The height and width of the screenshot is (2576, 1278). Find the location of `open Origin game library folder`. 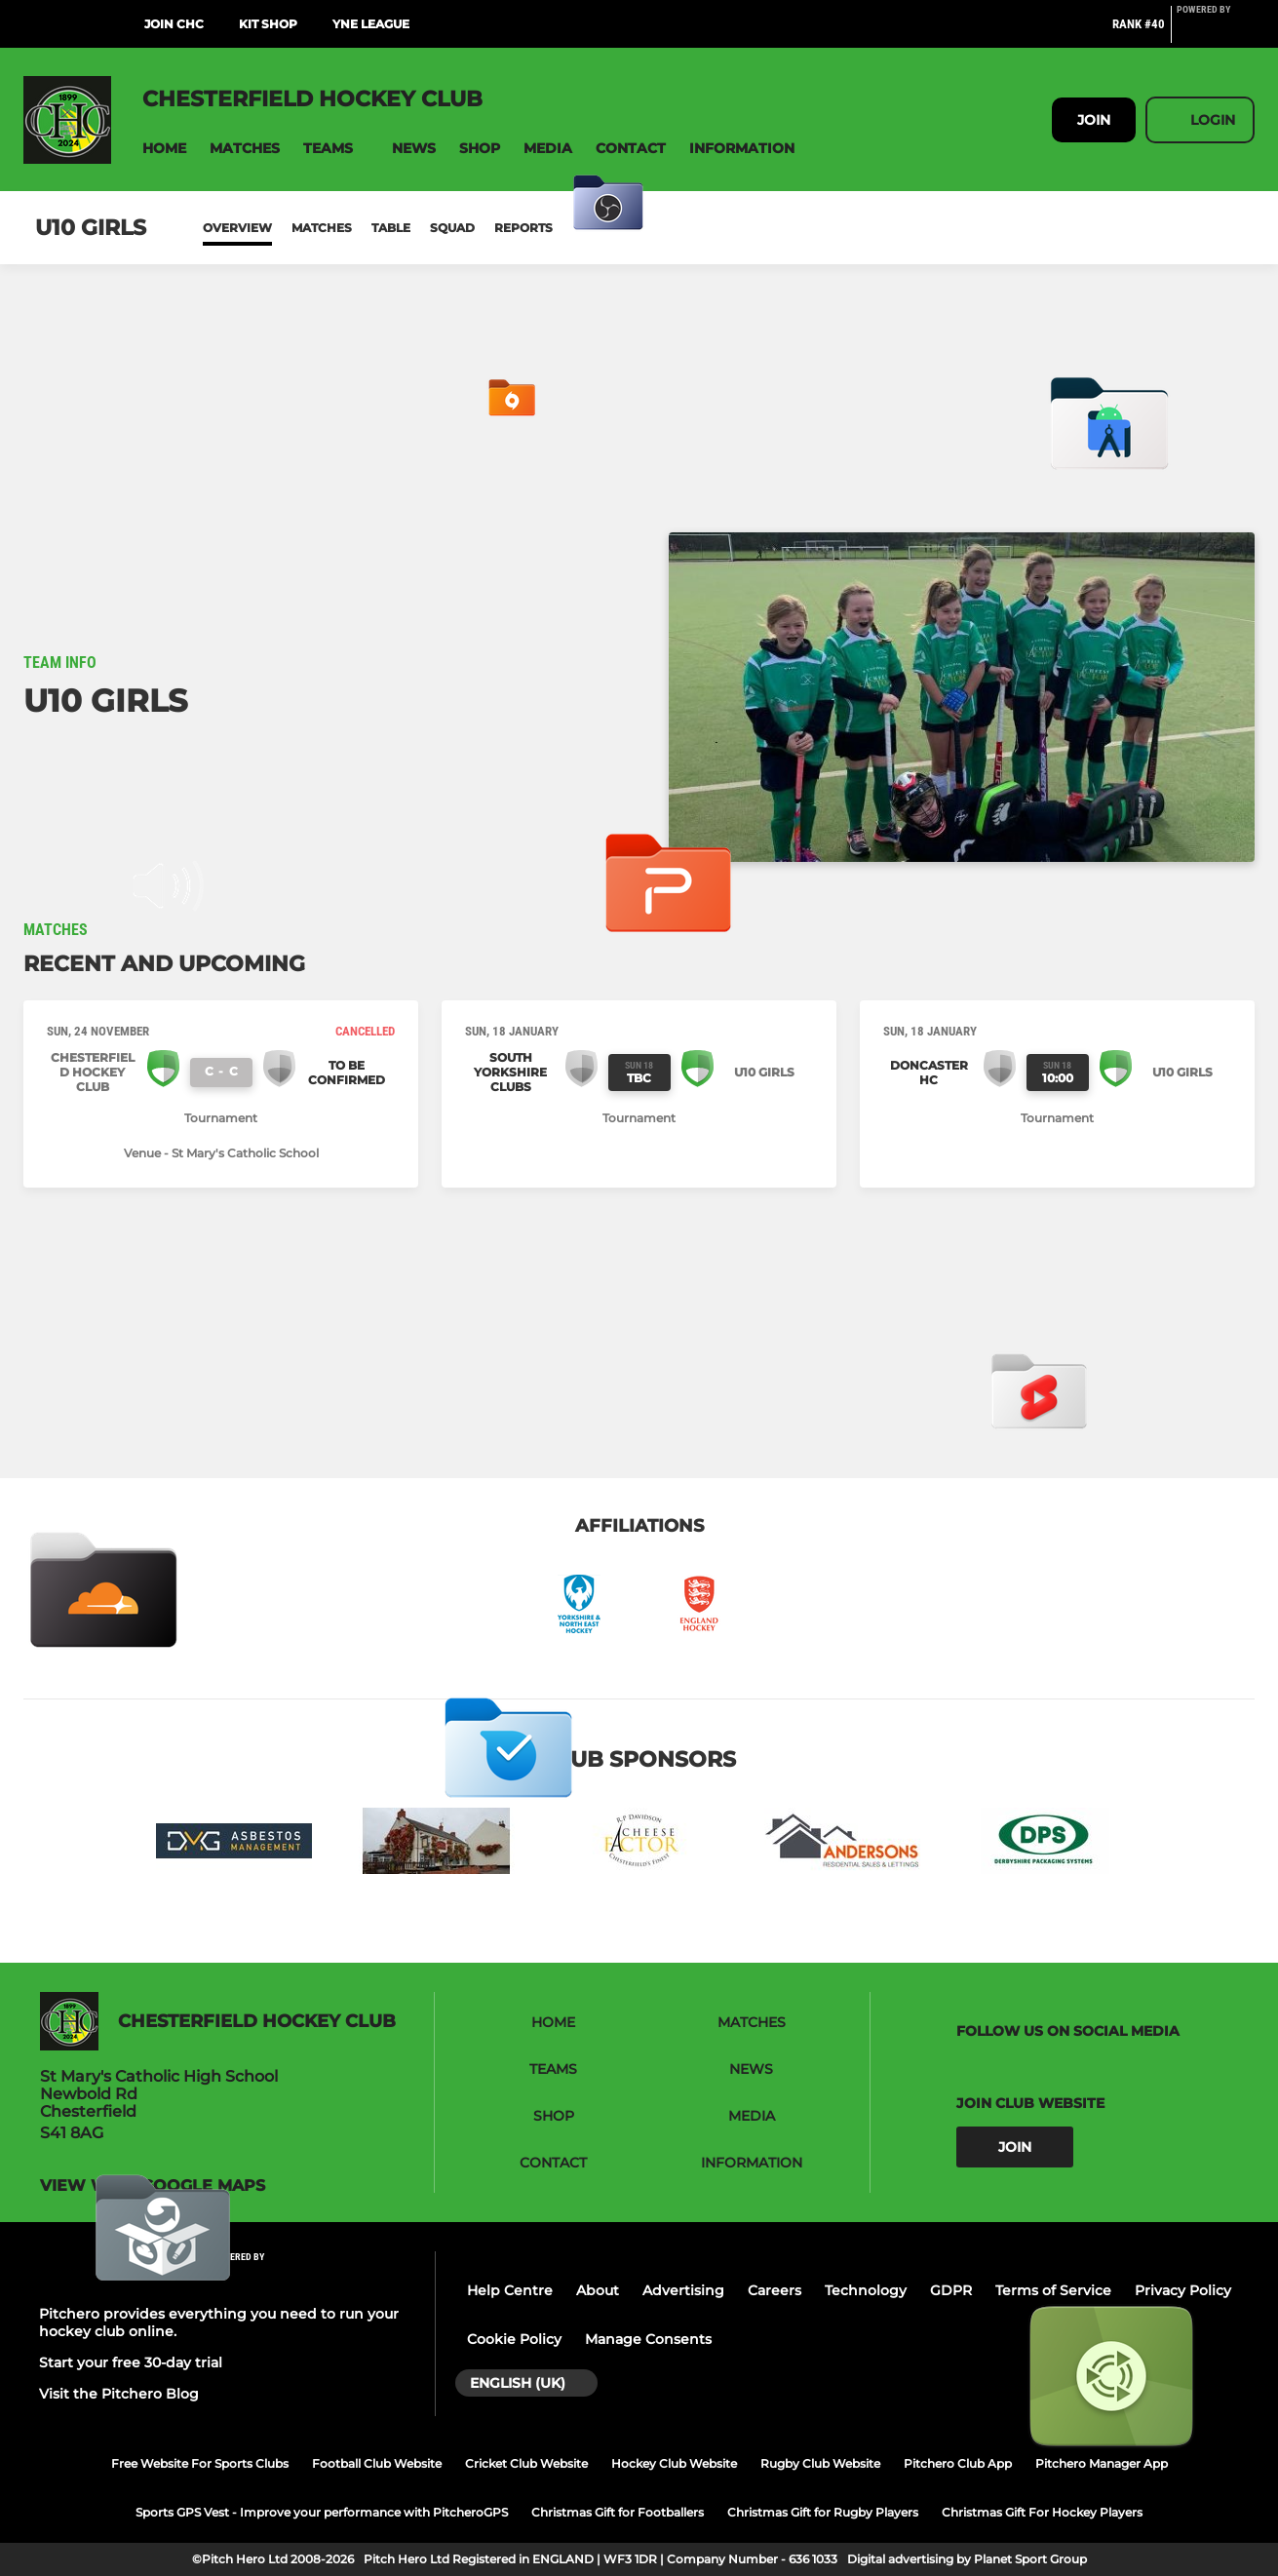

open Origin game library folder is located at coordinates (512, 399).